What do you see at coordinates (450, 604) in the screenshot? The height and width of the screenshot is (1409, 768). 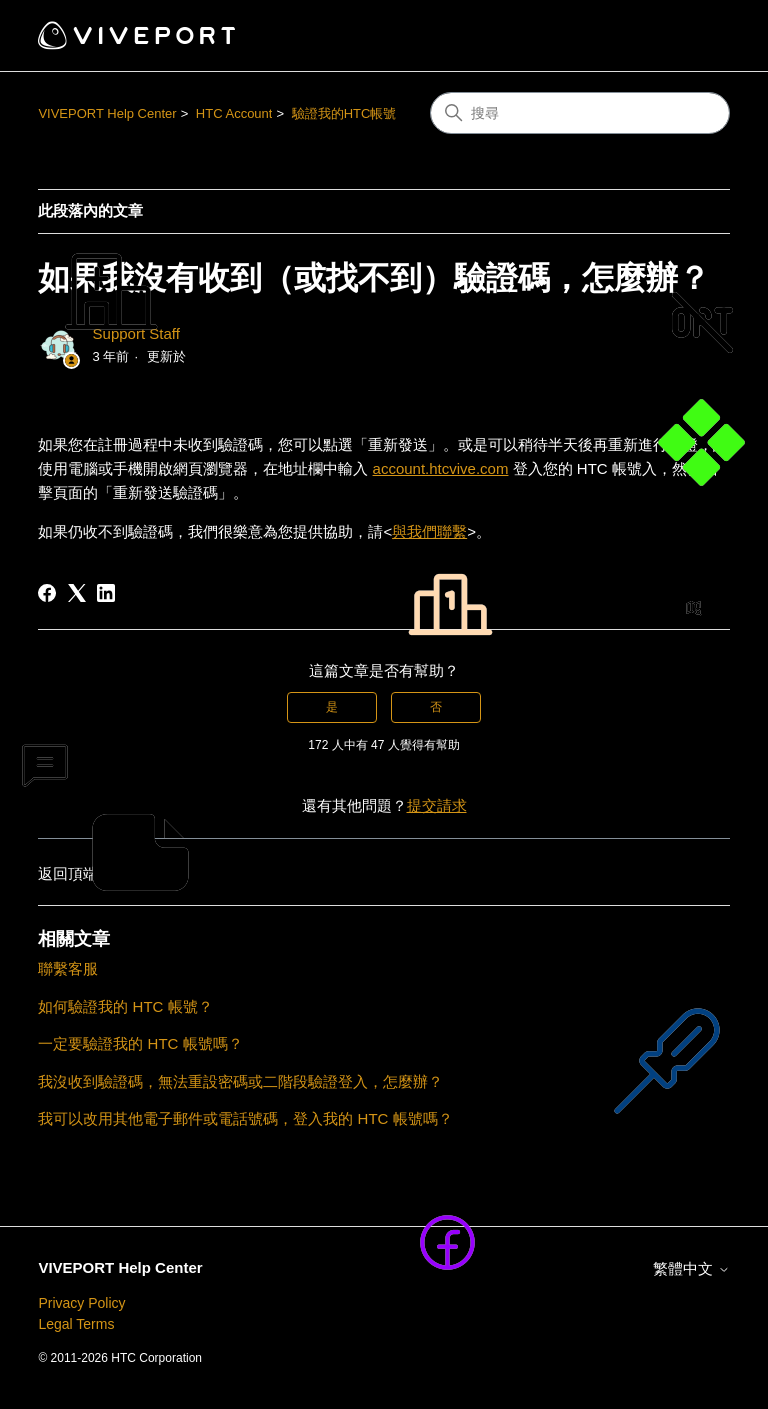 I see `view leaderboard rankings` at bounding box center [450, 604].